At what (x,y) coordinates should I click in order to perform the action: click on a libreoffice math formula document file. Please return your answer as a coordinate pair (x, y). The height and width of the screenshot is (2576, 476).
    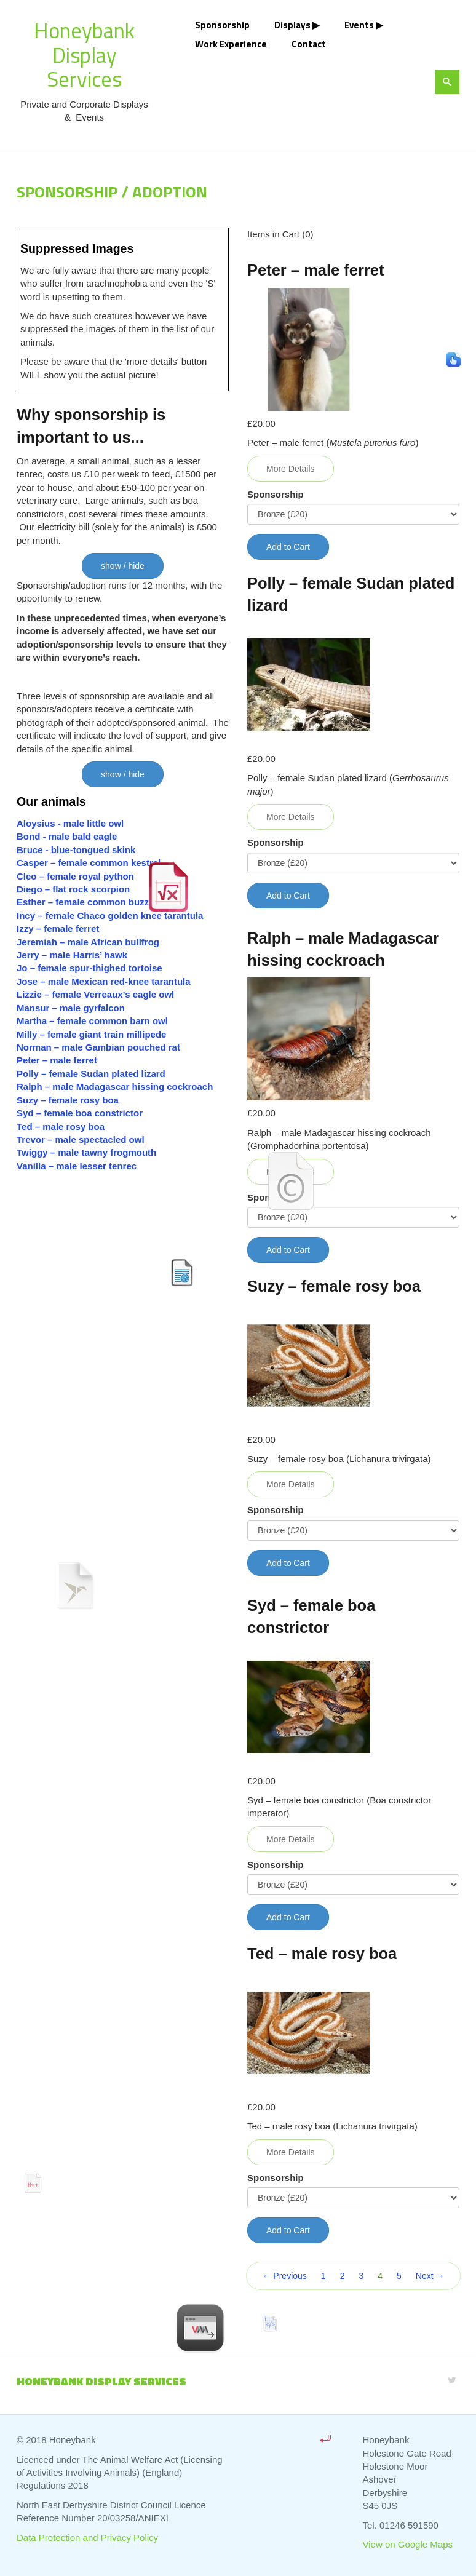
    Looking at the image, I should click on (169, 887).